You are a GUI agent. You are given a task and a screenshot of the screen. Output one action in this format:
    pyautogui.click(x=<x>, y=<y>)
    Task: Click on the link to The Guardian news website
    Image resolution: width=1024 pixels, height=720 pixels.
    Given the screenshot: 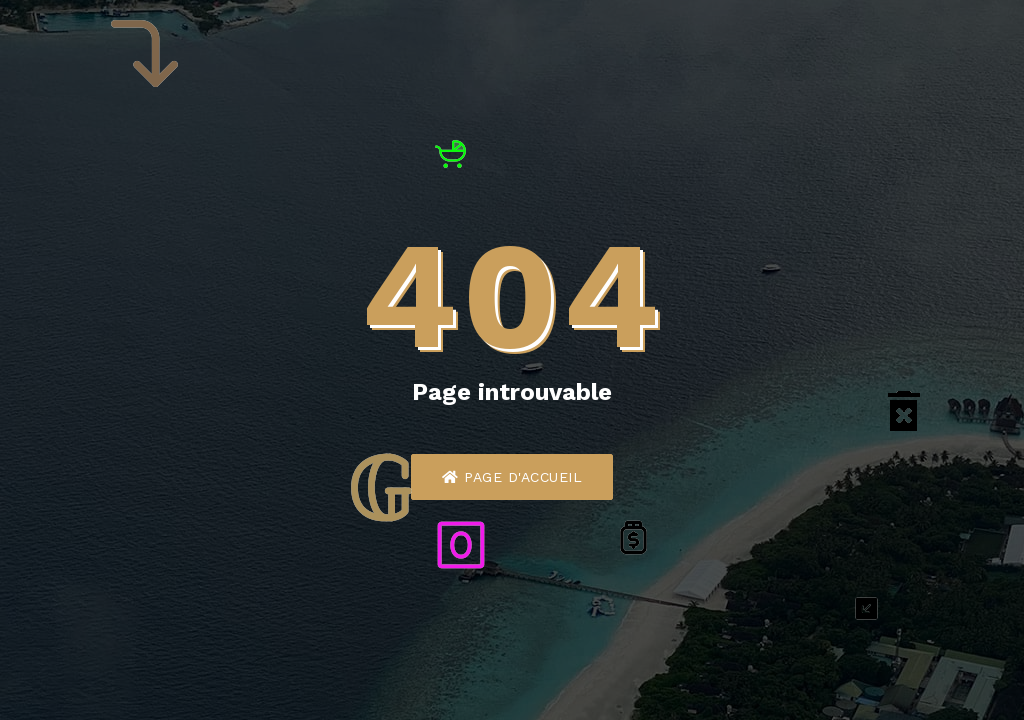 What is the action you would take?
    pyautogui.click(x=381, y=487)
    